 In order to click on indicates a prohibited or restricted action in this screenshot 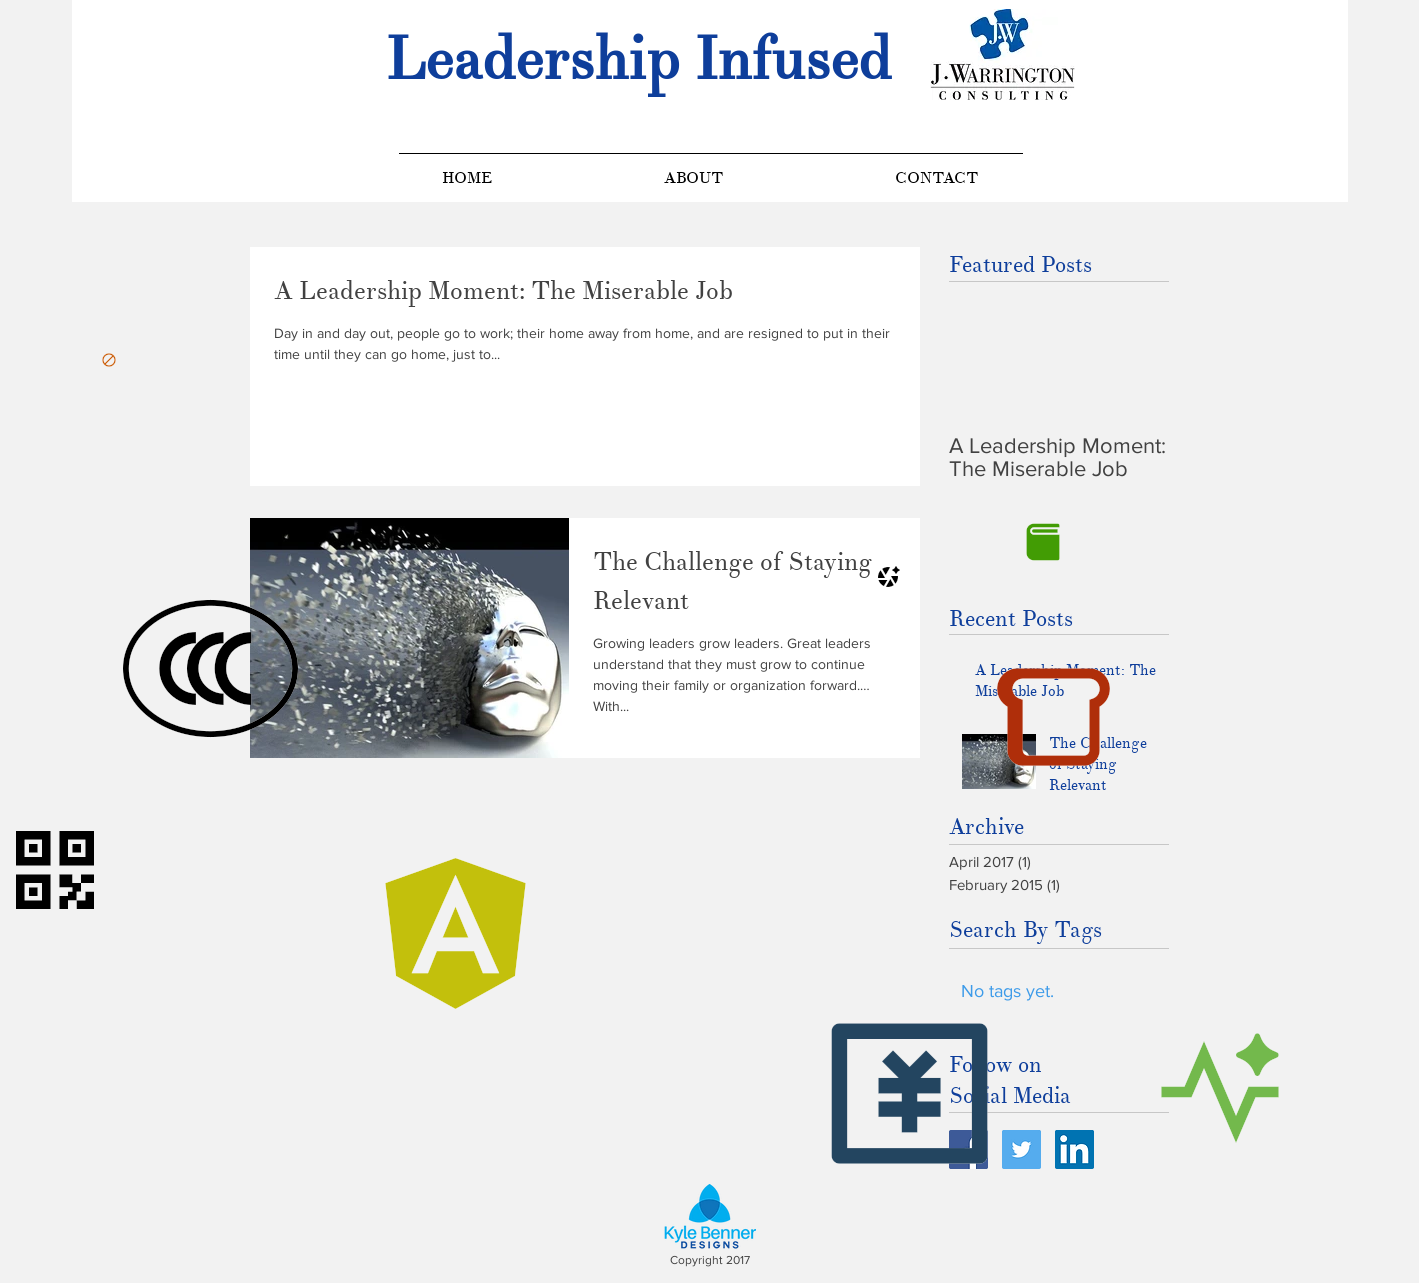, I will do `click(109, 360)`.